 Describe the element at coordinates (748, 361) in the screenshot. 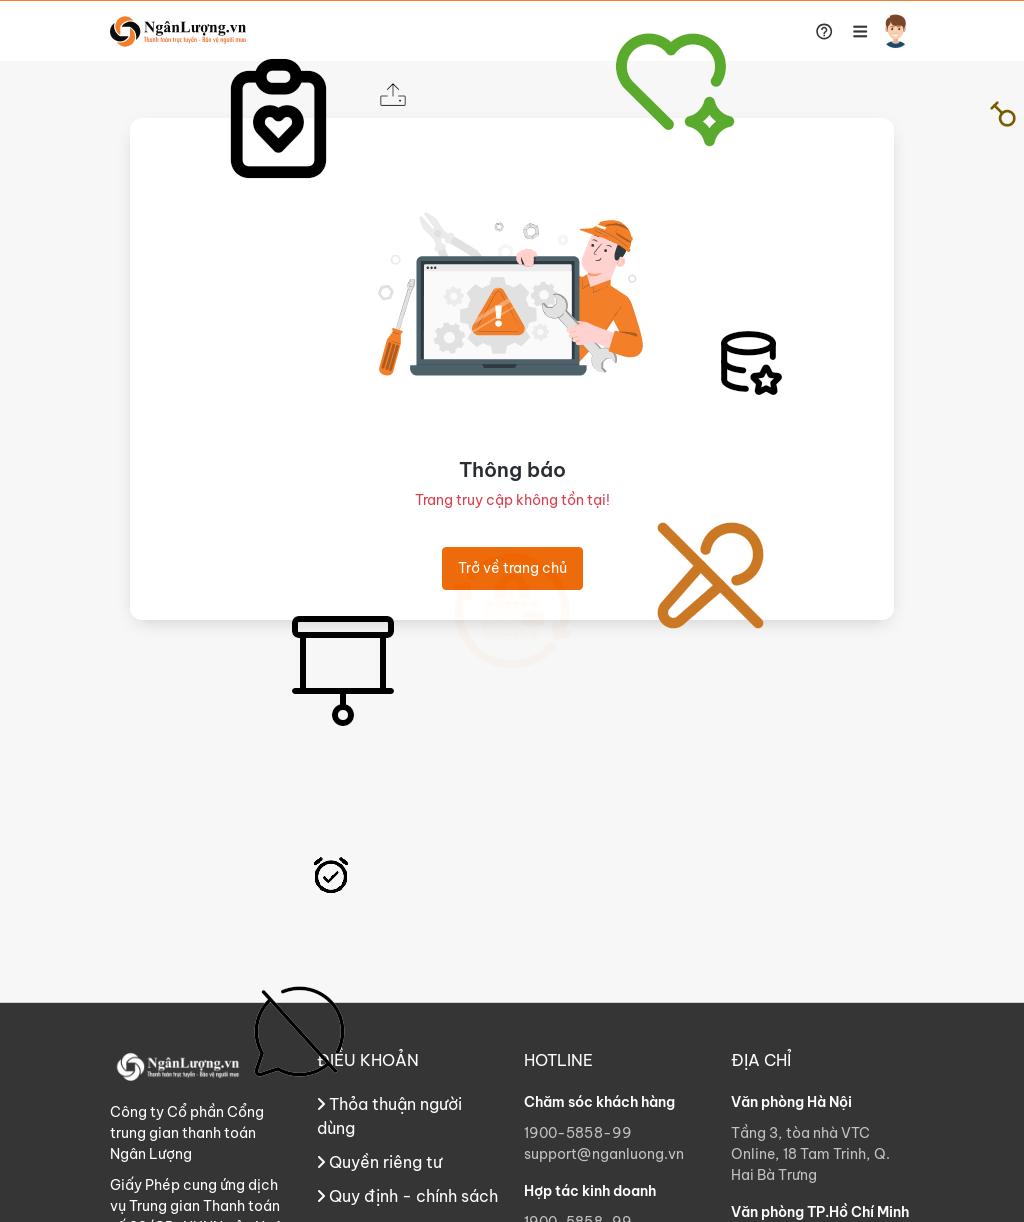

I see `mark a database as a favorite` at that location.